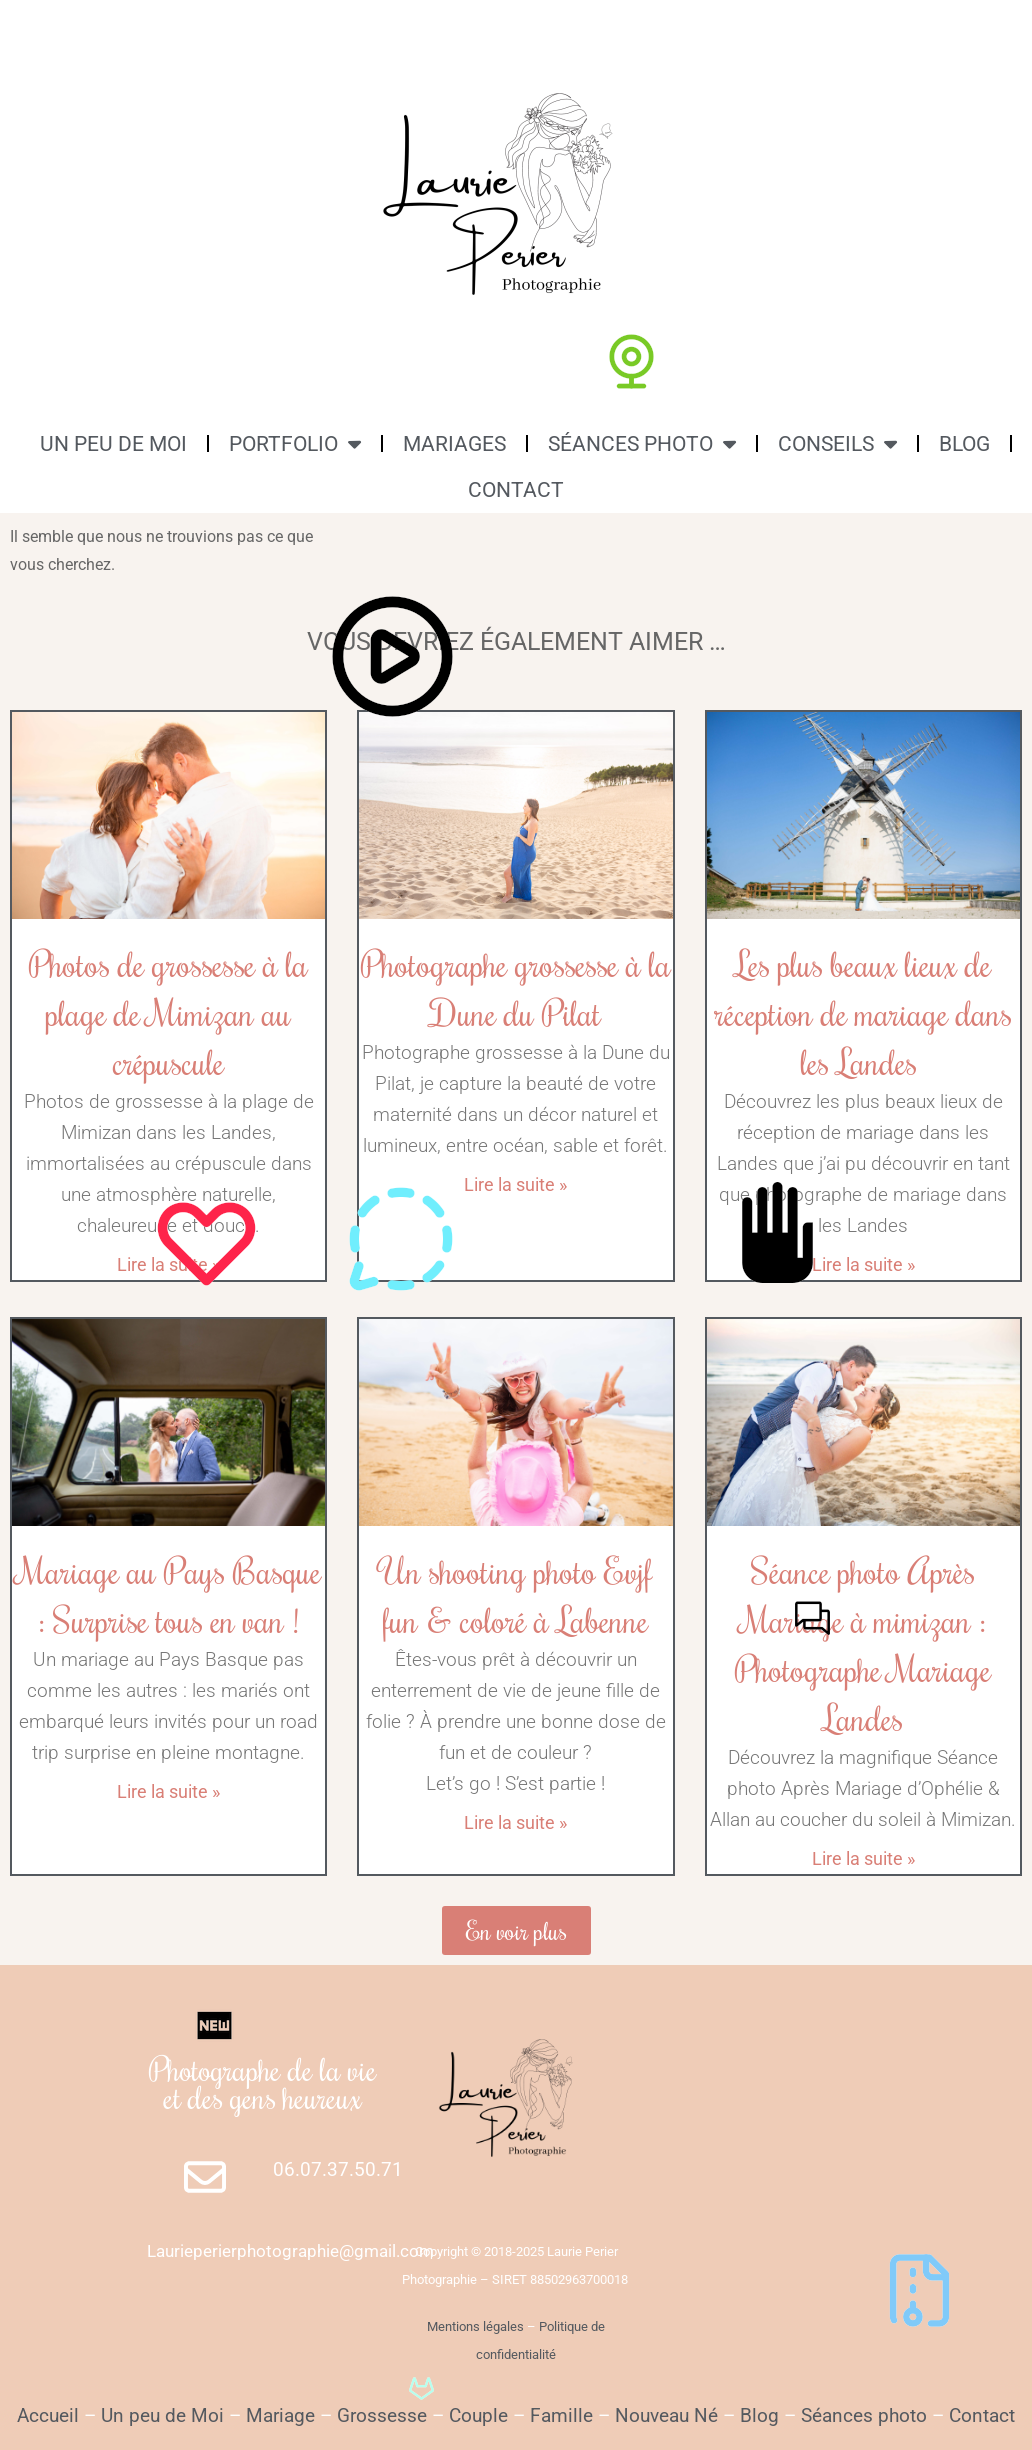 The image size is (1032, 2450). What do you see at coordinates (919, 2290) in the screenshot?
I see `open a compressed or zipped file` at bounding box center [919, 2290].